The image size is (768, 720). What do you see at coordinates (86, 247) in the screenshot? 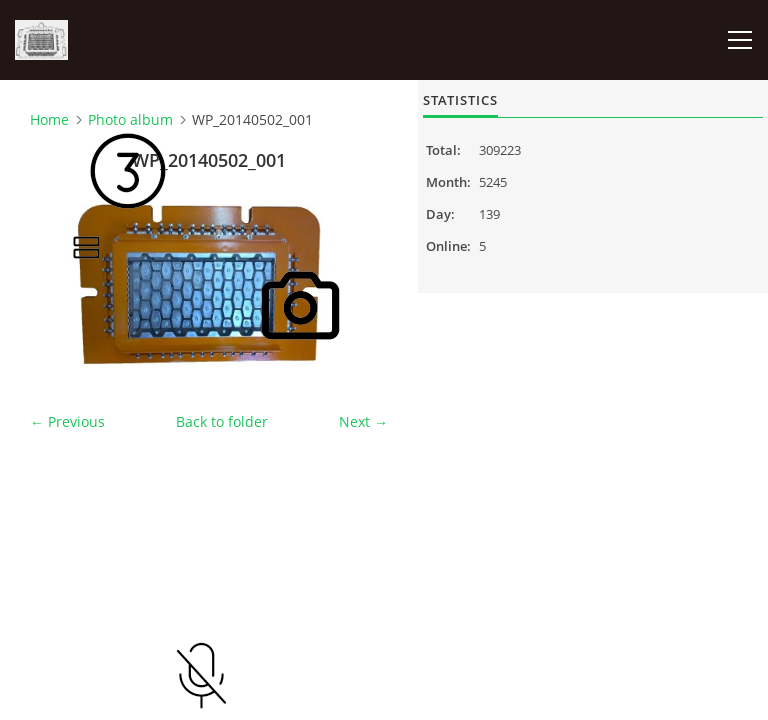
I see `switch to row view layout` at bounding box center [86, 247].